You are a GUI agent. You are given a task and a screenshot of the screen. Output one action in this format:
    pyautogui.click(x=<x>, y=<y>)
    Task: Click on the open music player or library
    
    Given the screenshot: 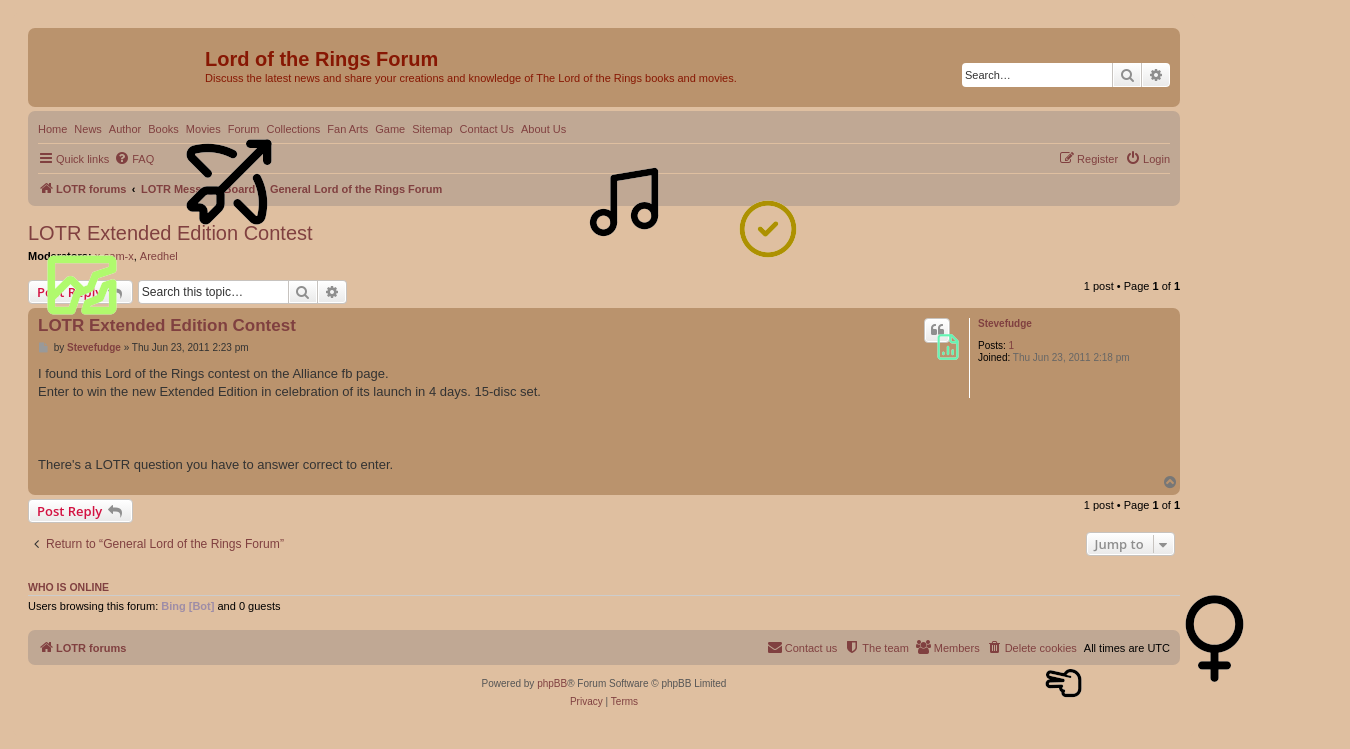 What is the action you would take?
    pyautogui.click(x=624, y=202)
    